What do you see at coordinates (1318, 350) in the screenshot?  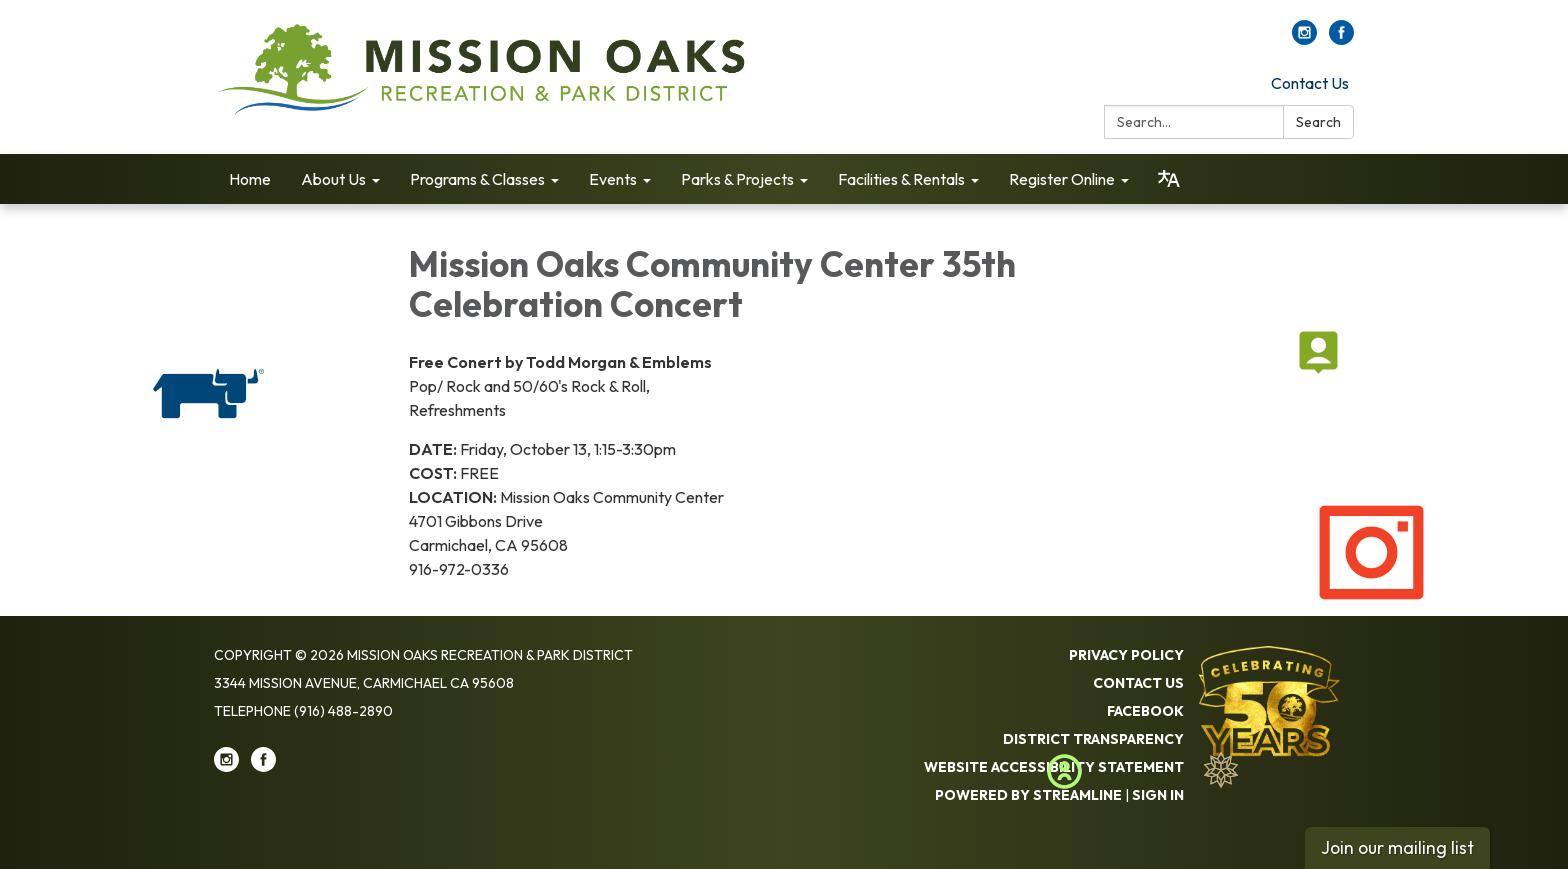 I see `view pinned contact or account` at bounding box center [1318, 350].